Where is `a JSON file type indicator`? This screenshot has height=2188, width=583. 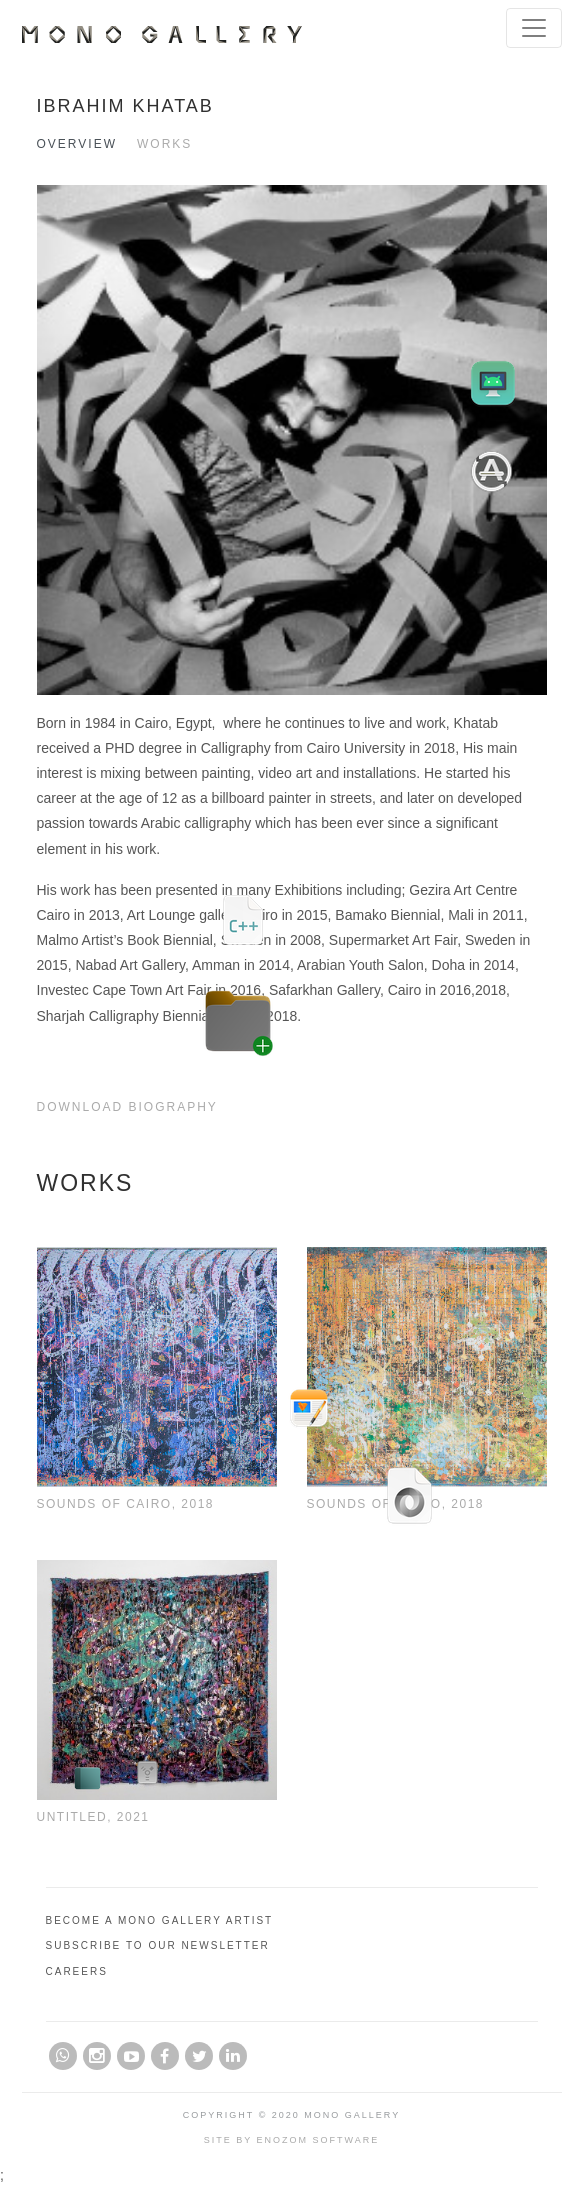 a JSON file type indicator is located at coordinates (409, 1495).